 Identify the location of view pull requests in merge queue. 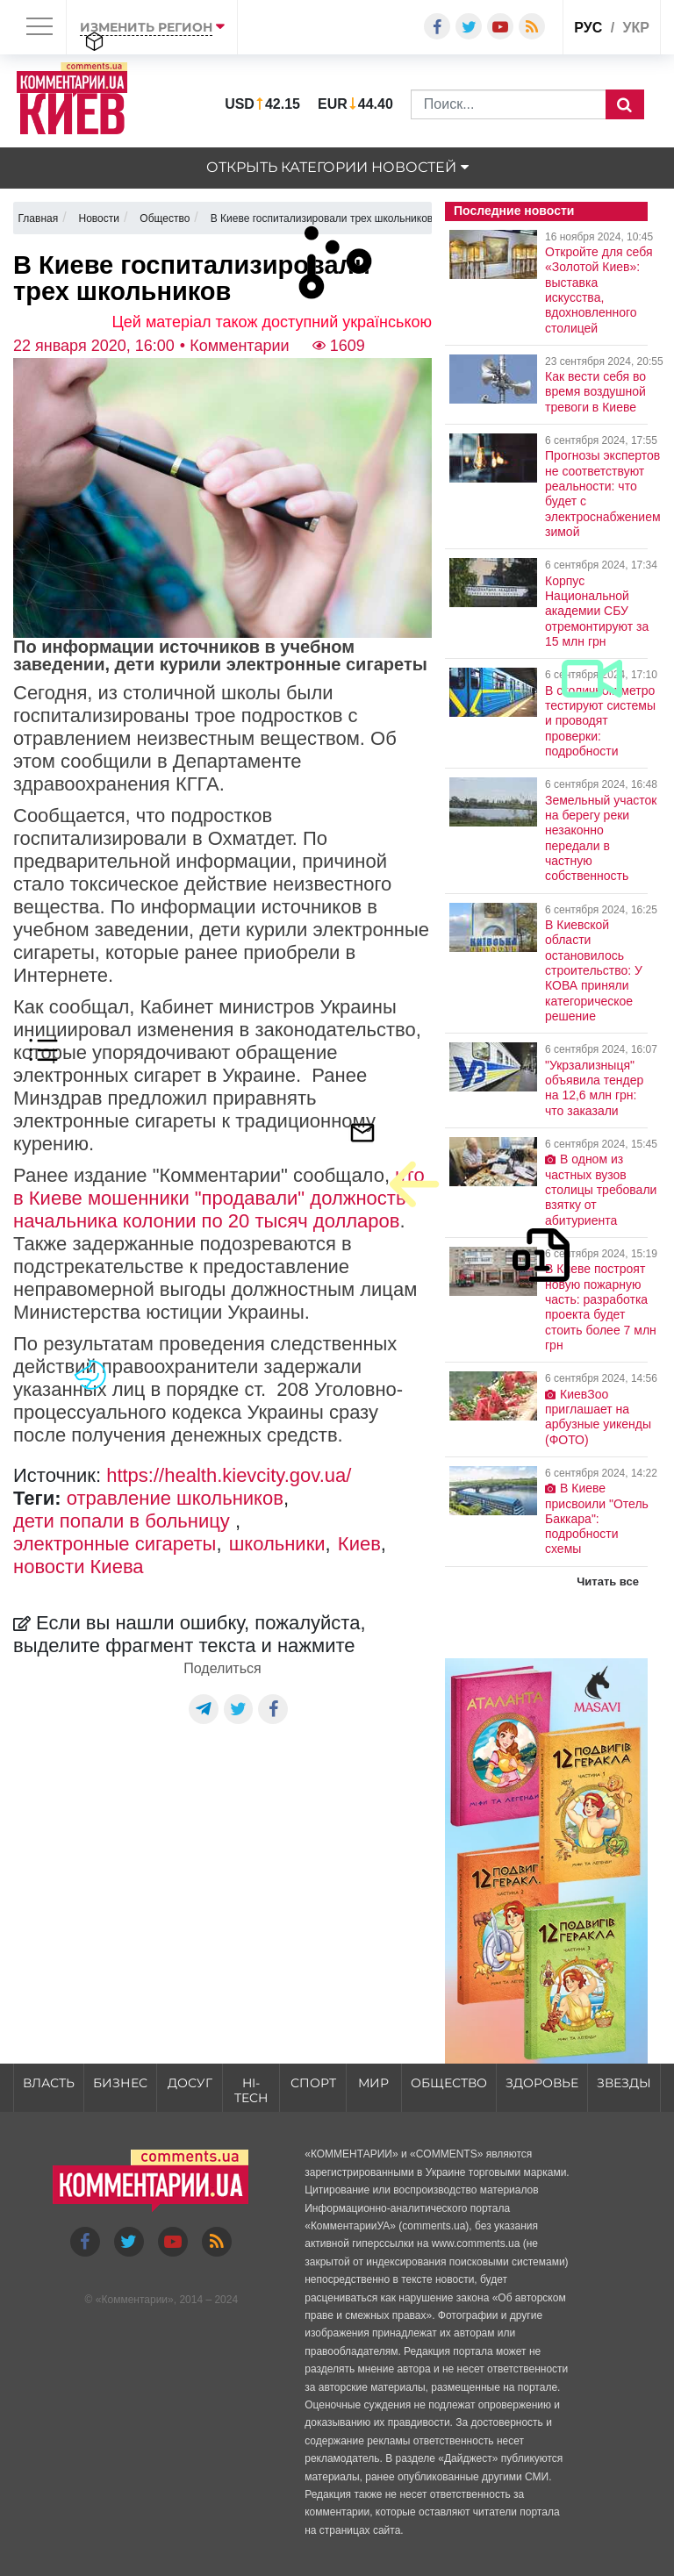
(335, 260).